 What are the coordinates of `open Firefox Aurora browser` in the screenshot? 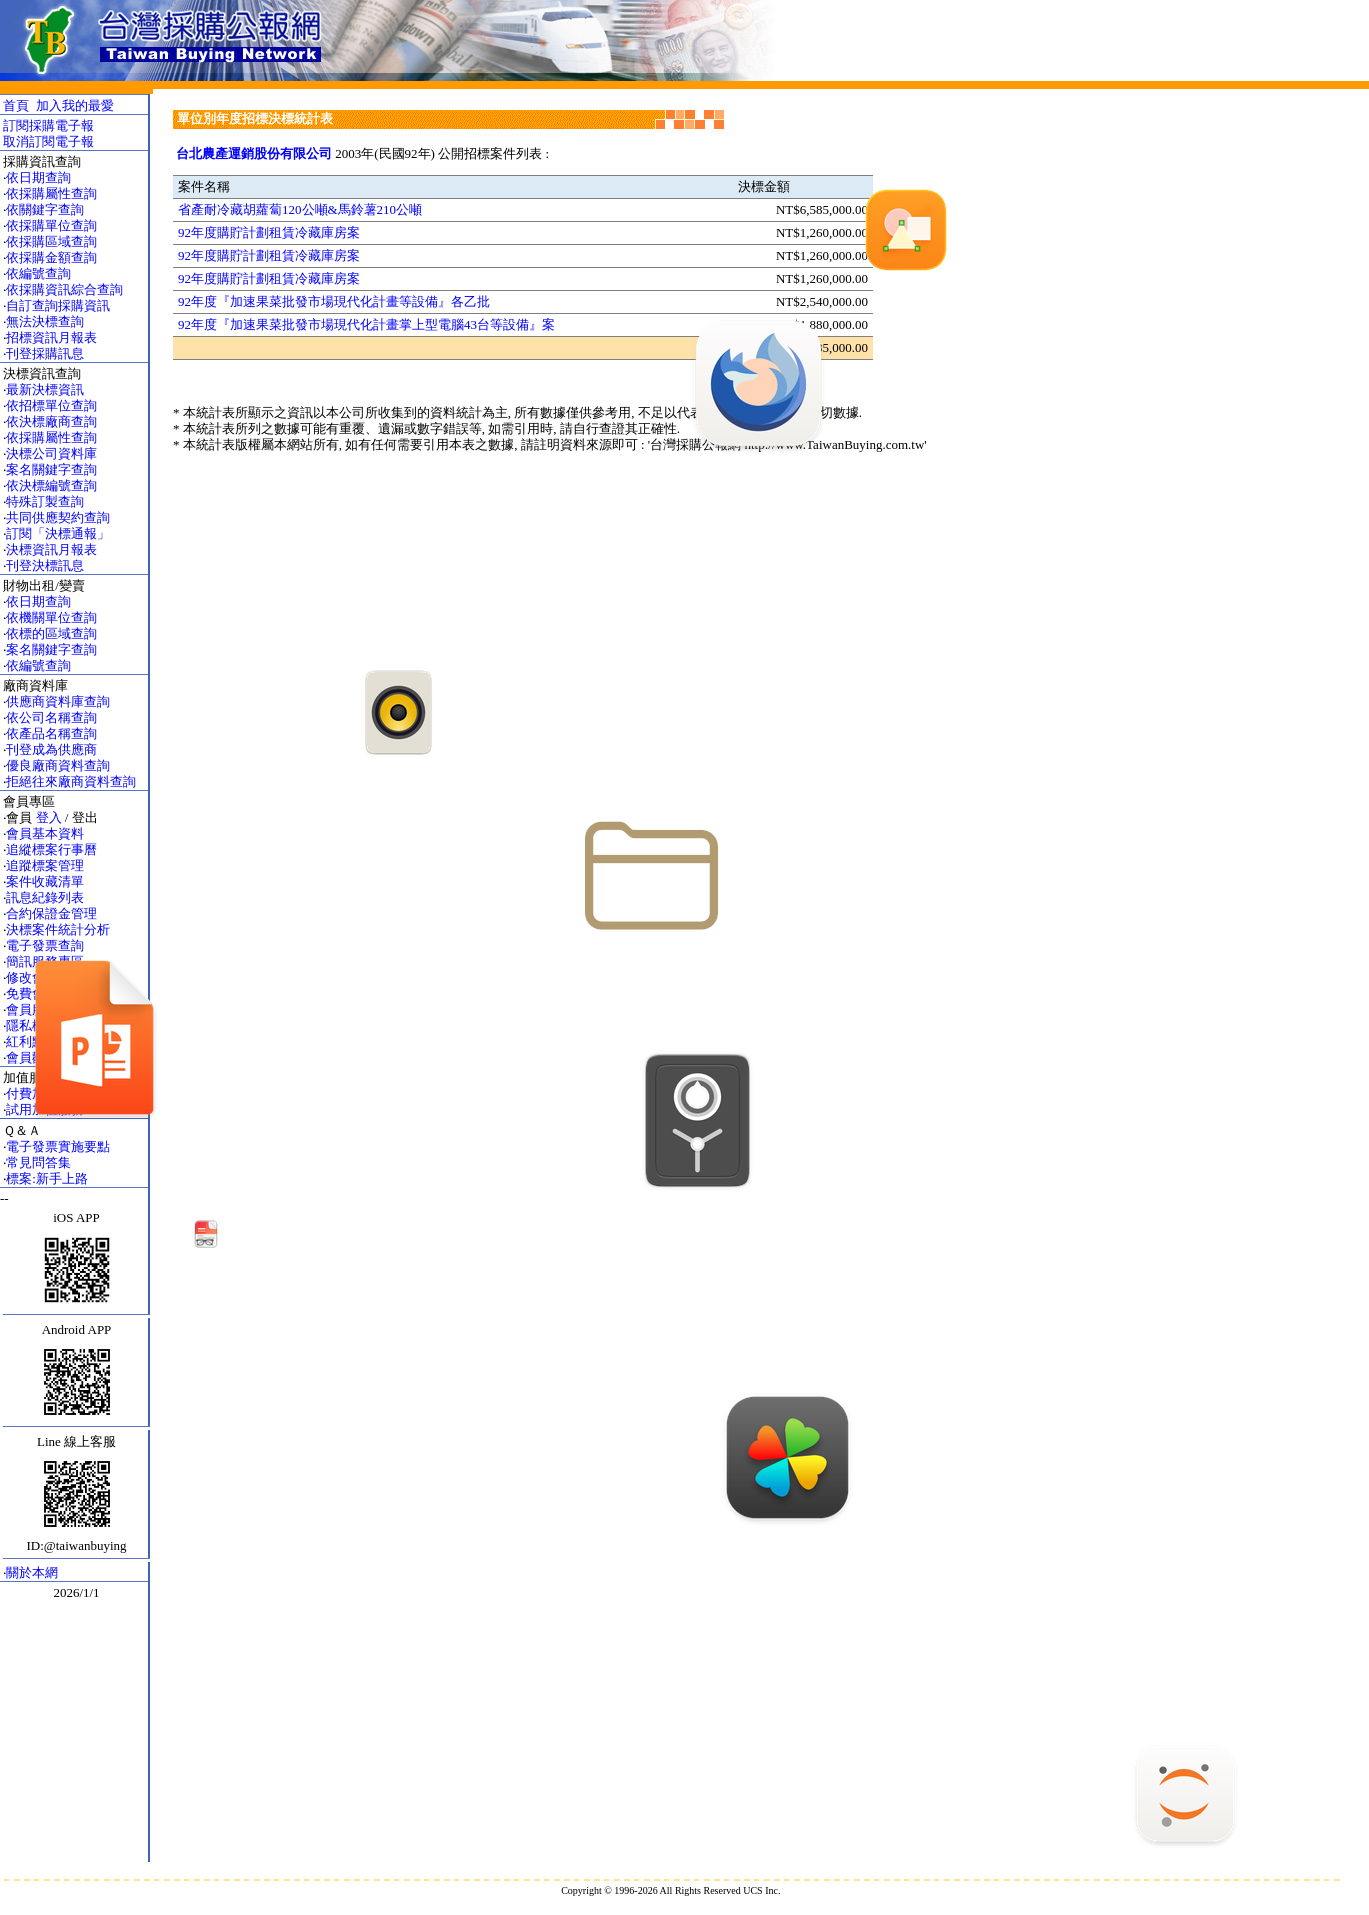 It's located at (758, 383).